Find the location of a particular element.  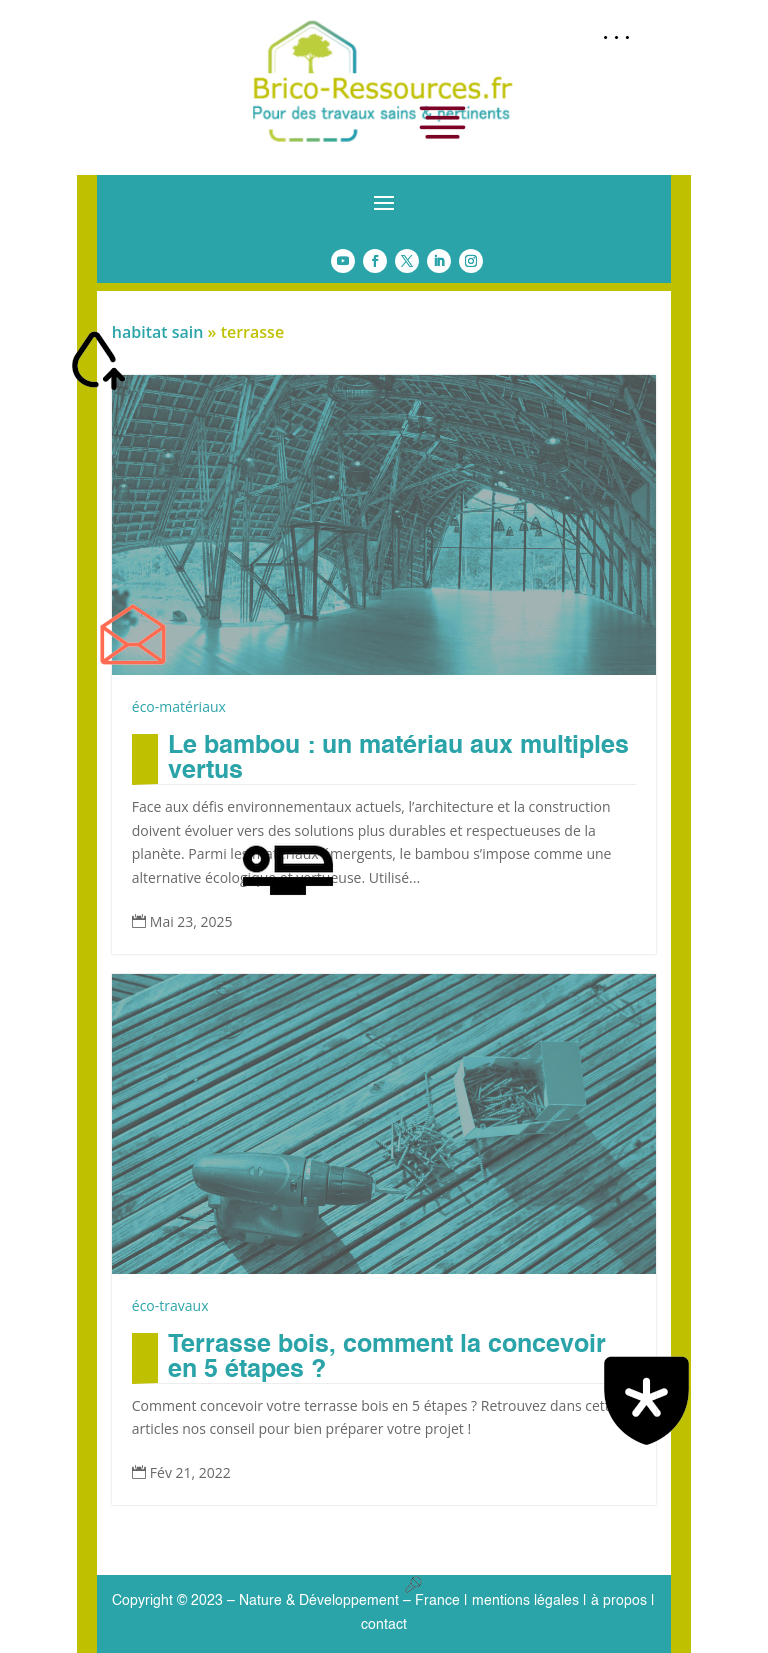

increase water or liquid level is located at coordinates (94, 359).